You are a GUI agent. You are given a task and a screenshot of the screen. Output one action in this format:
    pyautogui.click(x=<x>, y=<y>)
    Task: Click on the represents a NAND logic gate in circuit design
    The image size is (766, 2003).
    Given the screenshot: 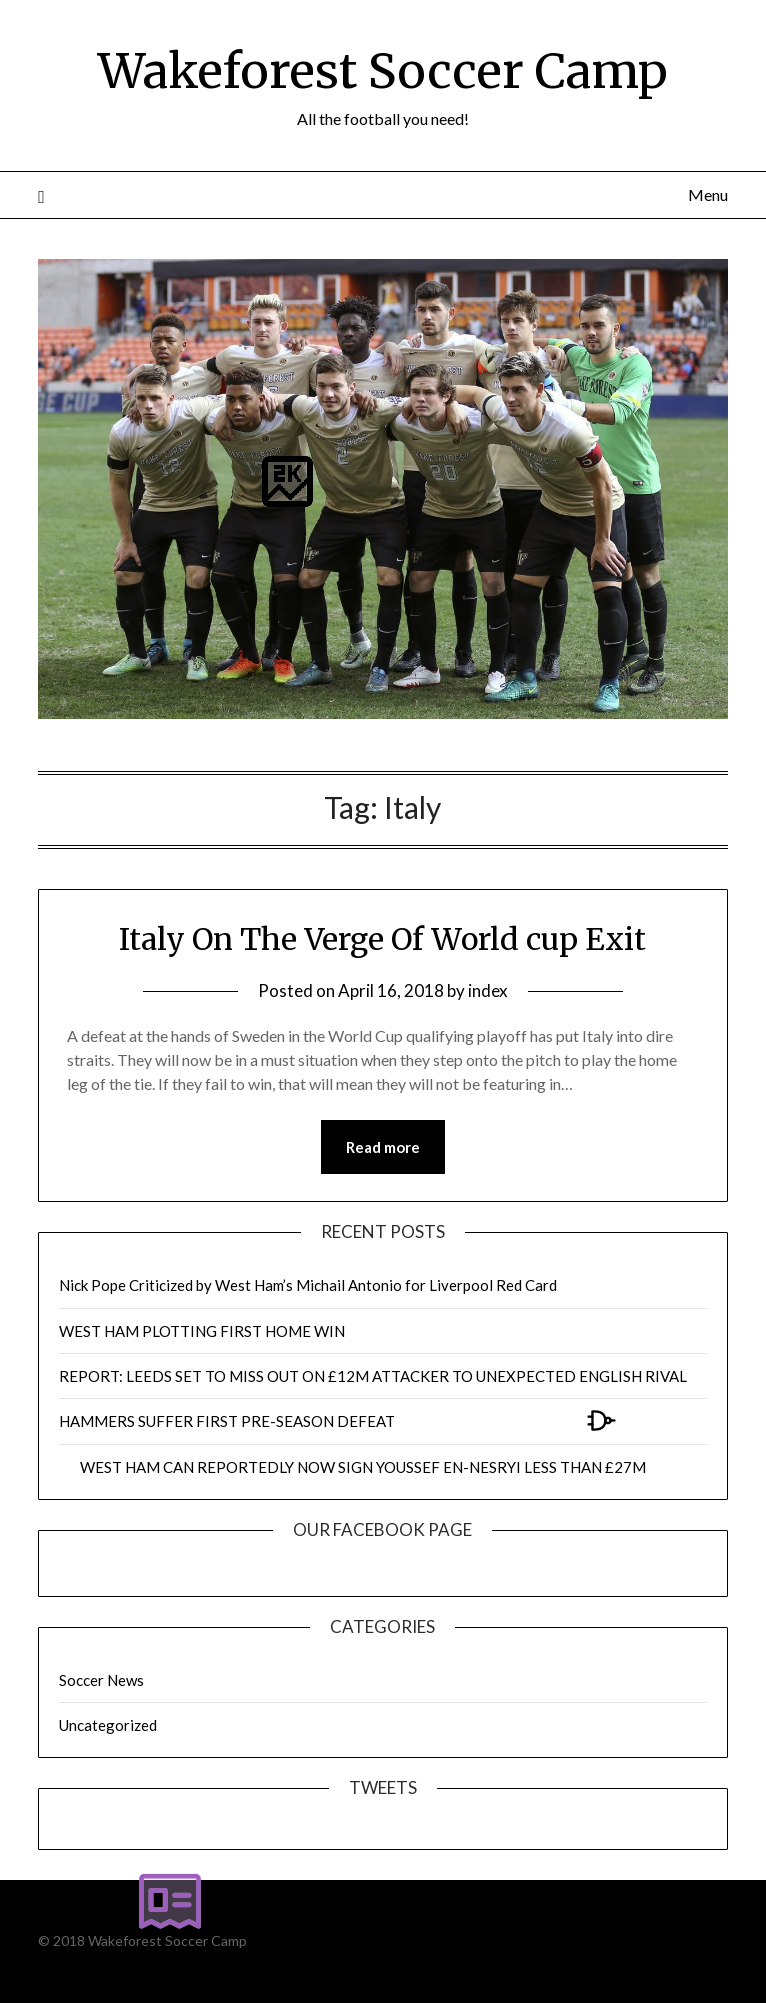 What is the action you would take?
    pyautogui.click(x=601, y=1420)
    